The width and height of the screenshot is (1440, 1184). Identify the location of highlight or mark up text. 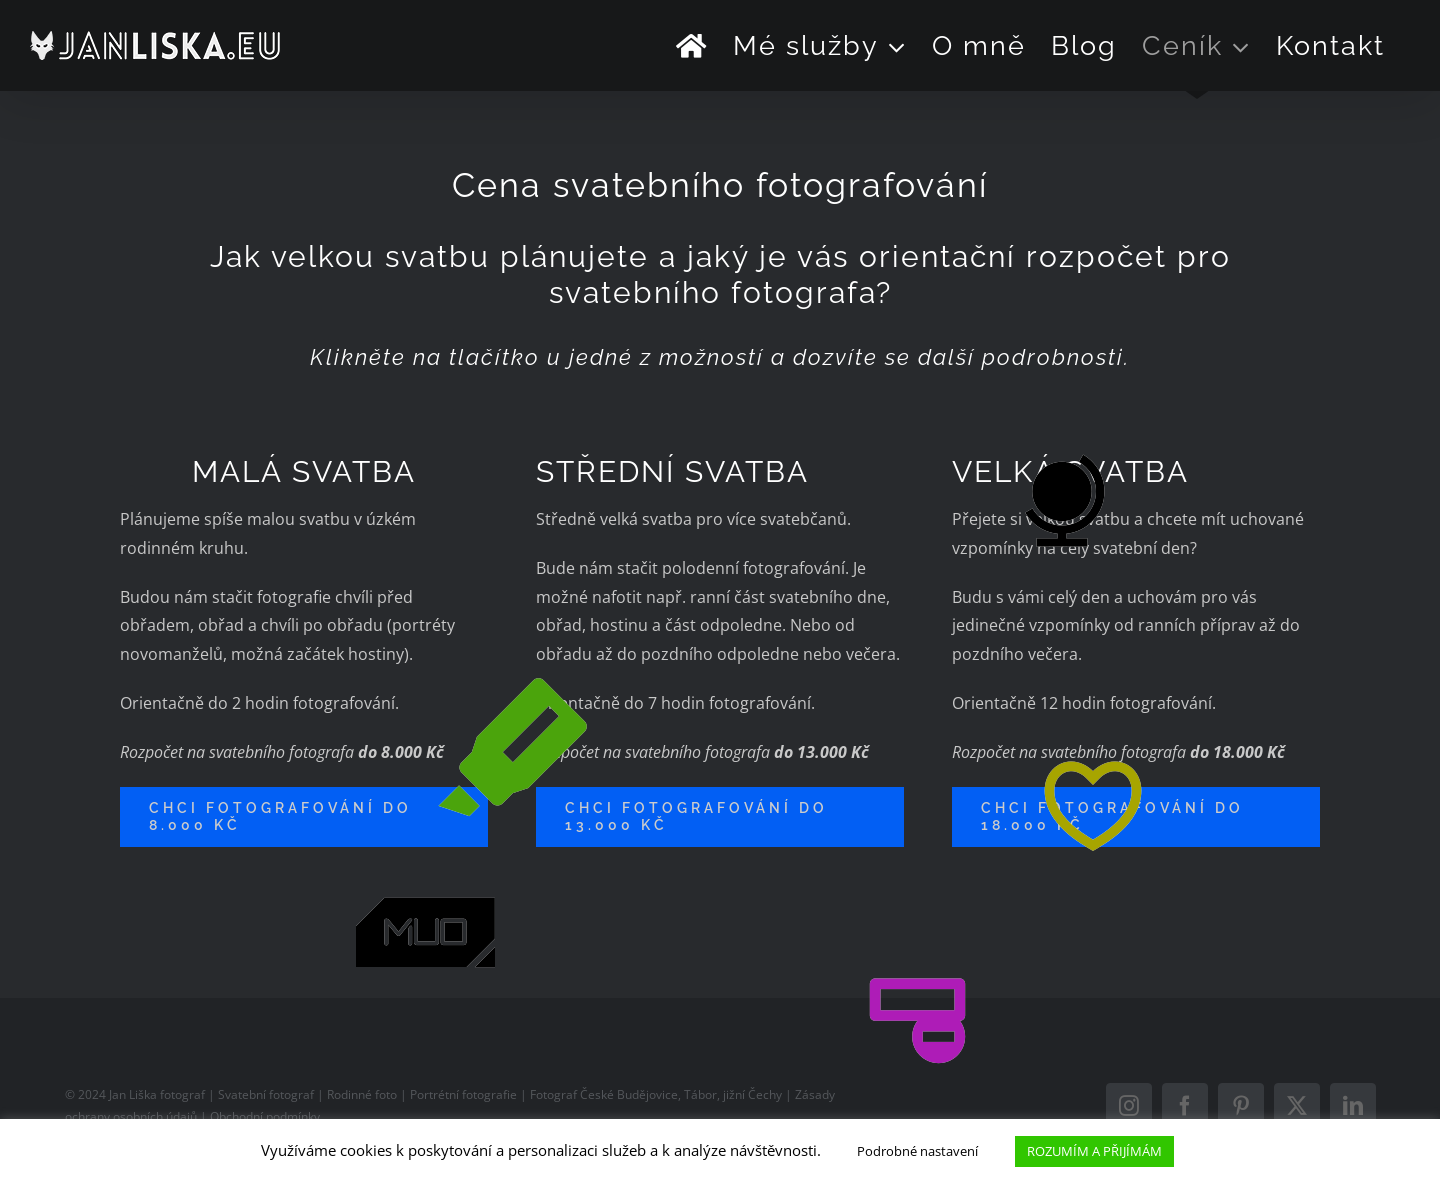
(515, 750).